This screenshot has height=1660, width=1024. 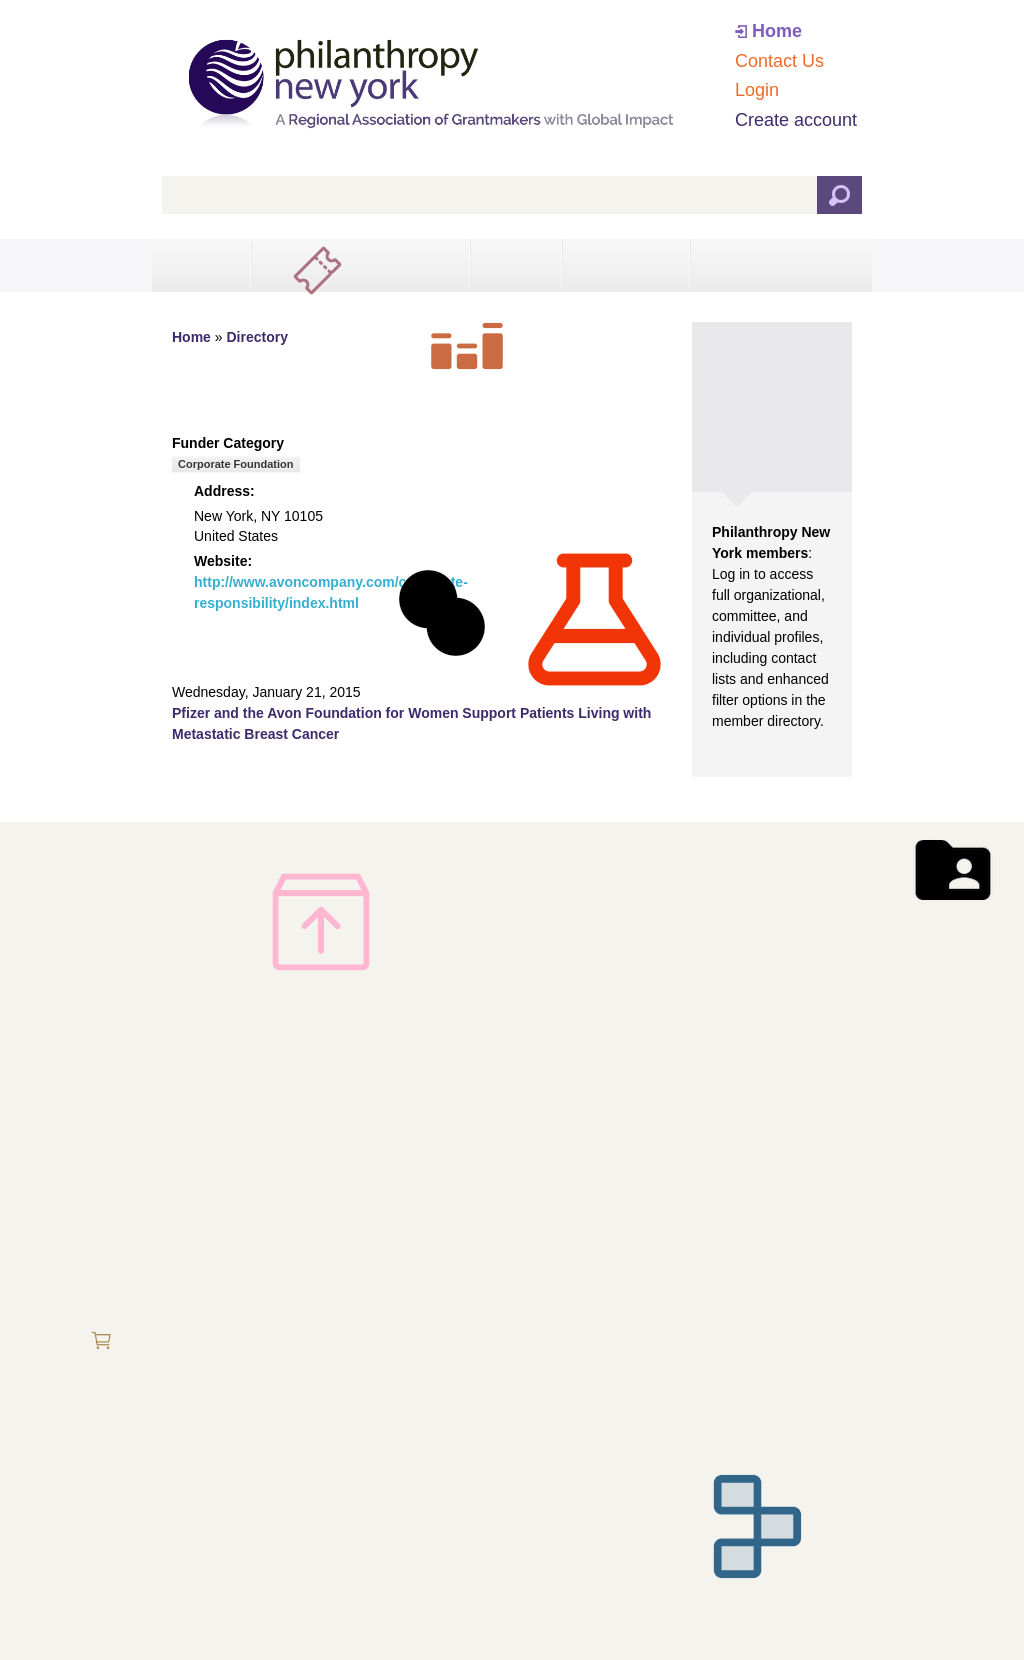 What do you see at coordinates (317, 270) in the screenshot?
I see `view your tickets or passes` at bounding box center [317, 270].